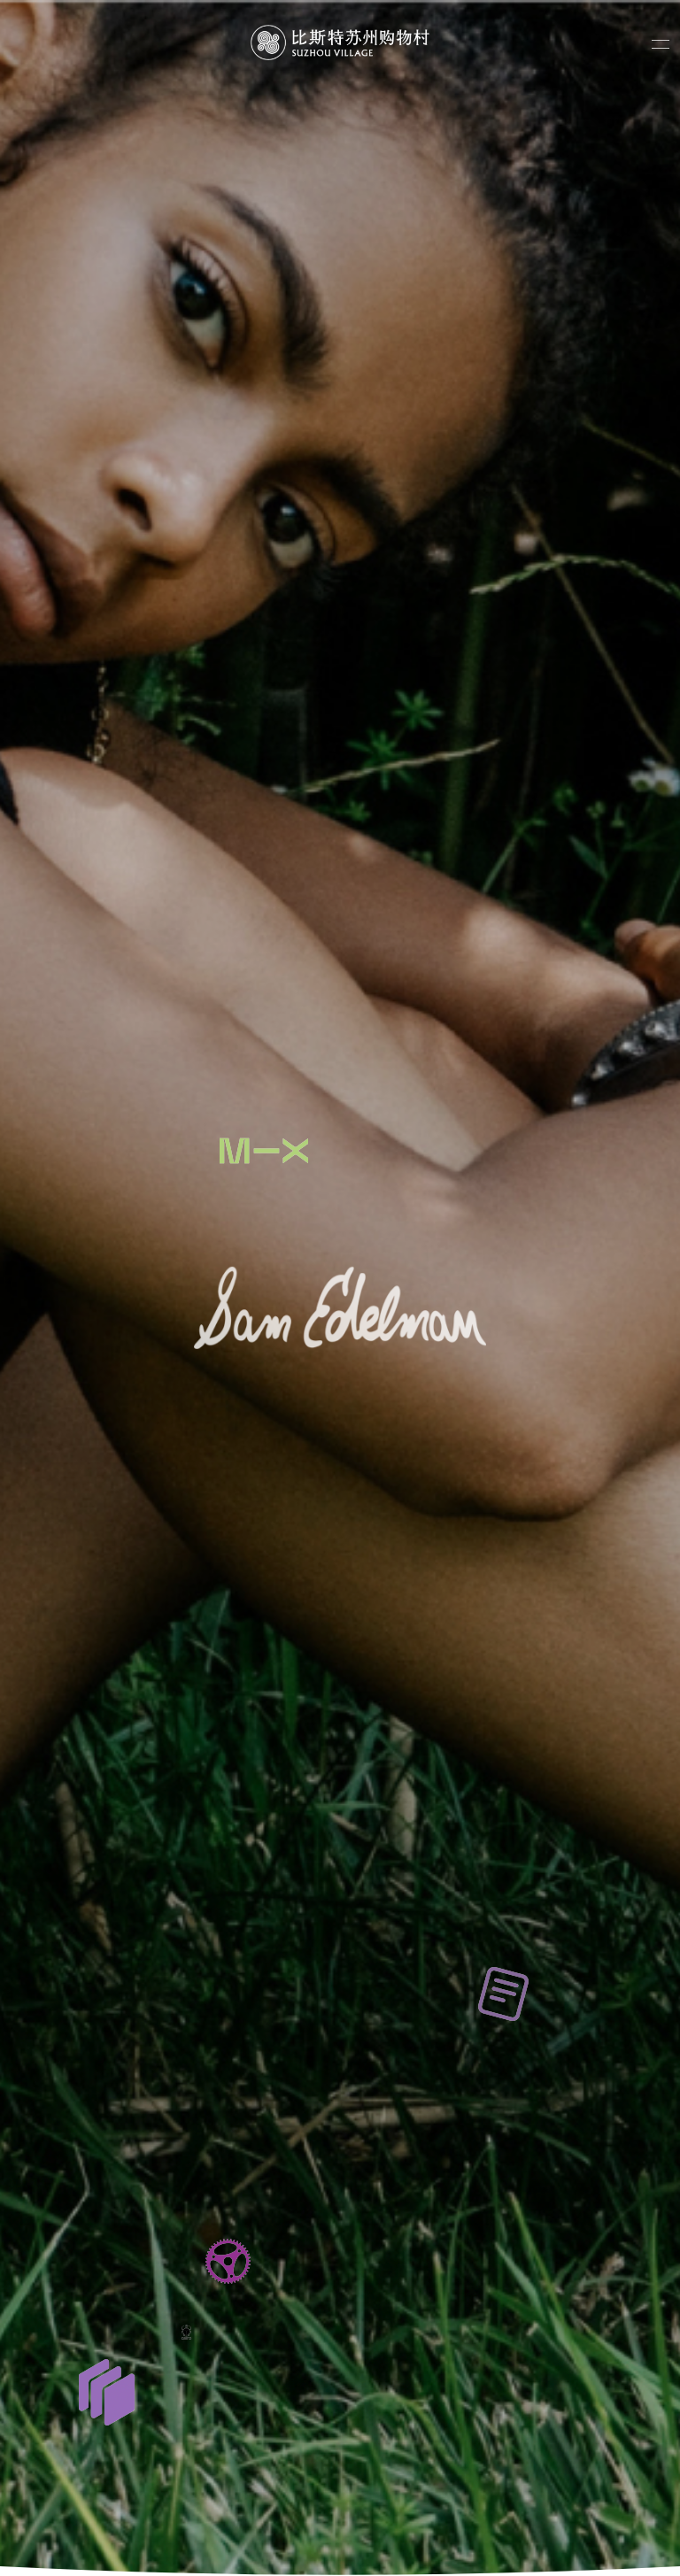 The image size is (680, 2576). Describe the element at coordinates (186, 2332) in the screenshot. I see `Cairo graphics library logo` at that location.